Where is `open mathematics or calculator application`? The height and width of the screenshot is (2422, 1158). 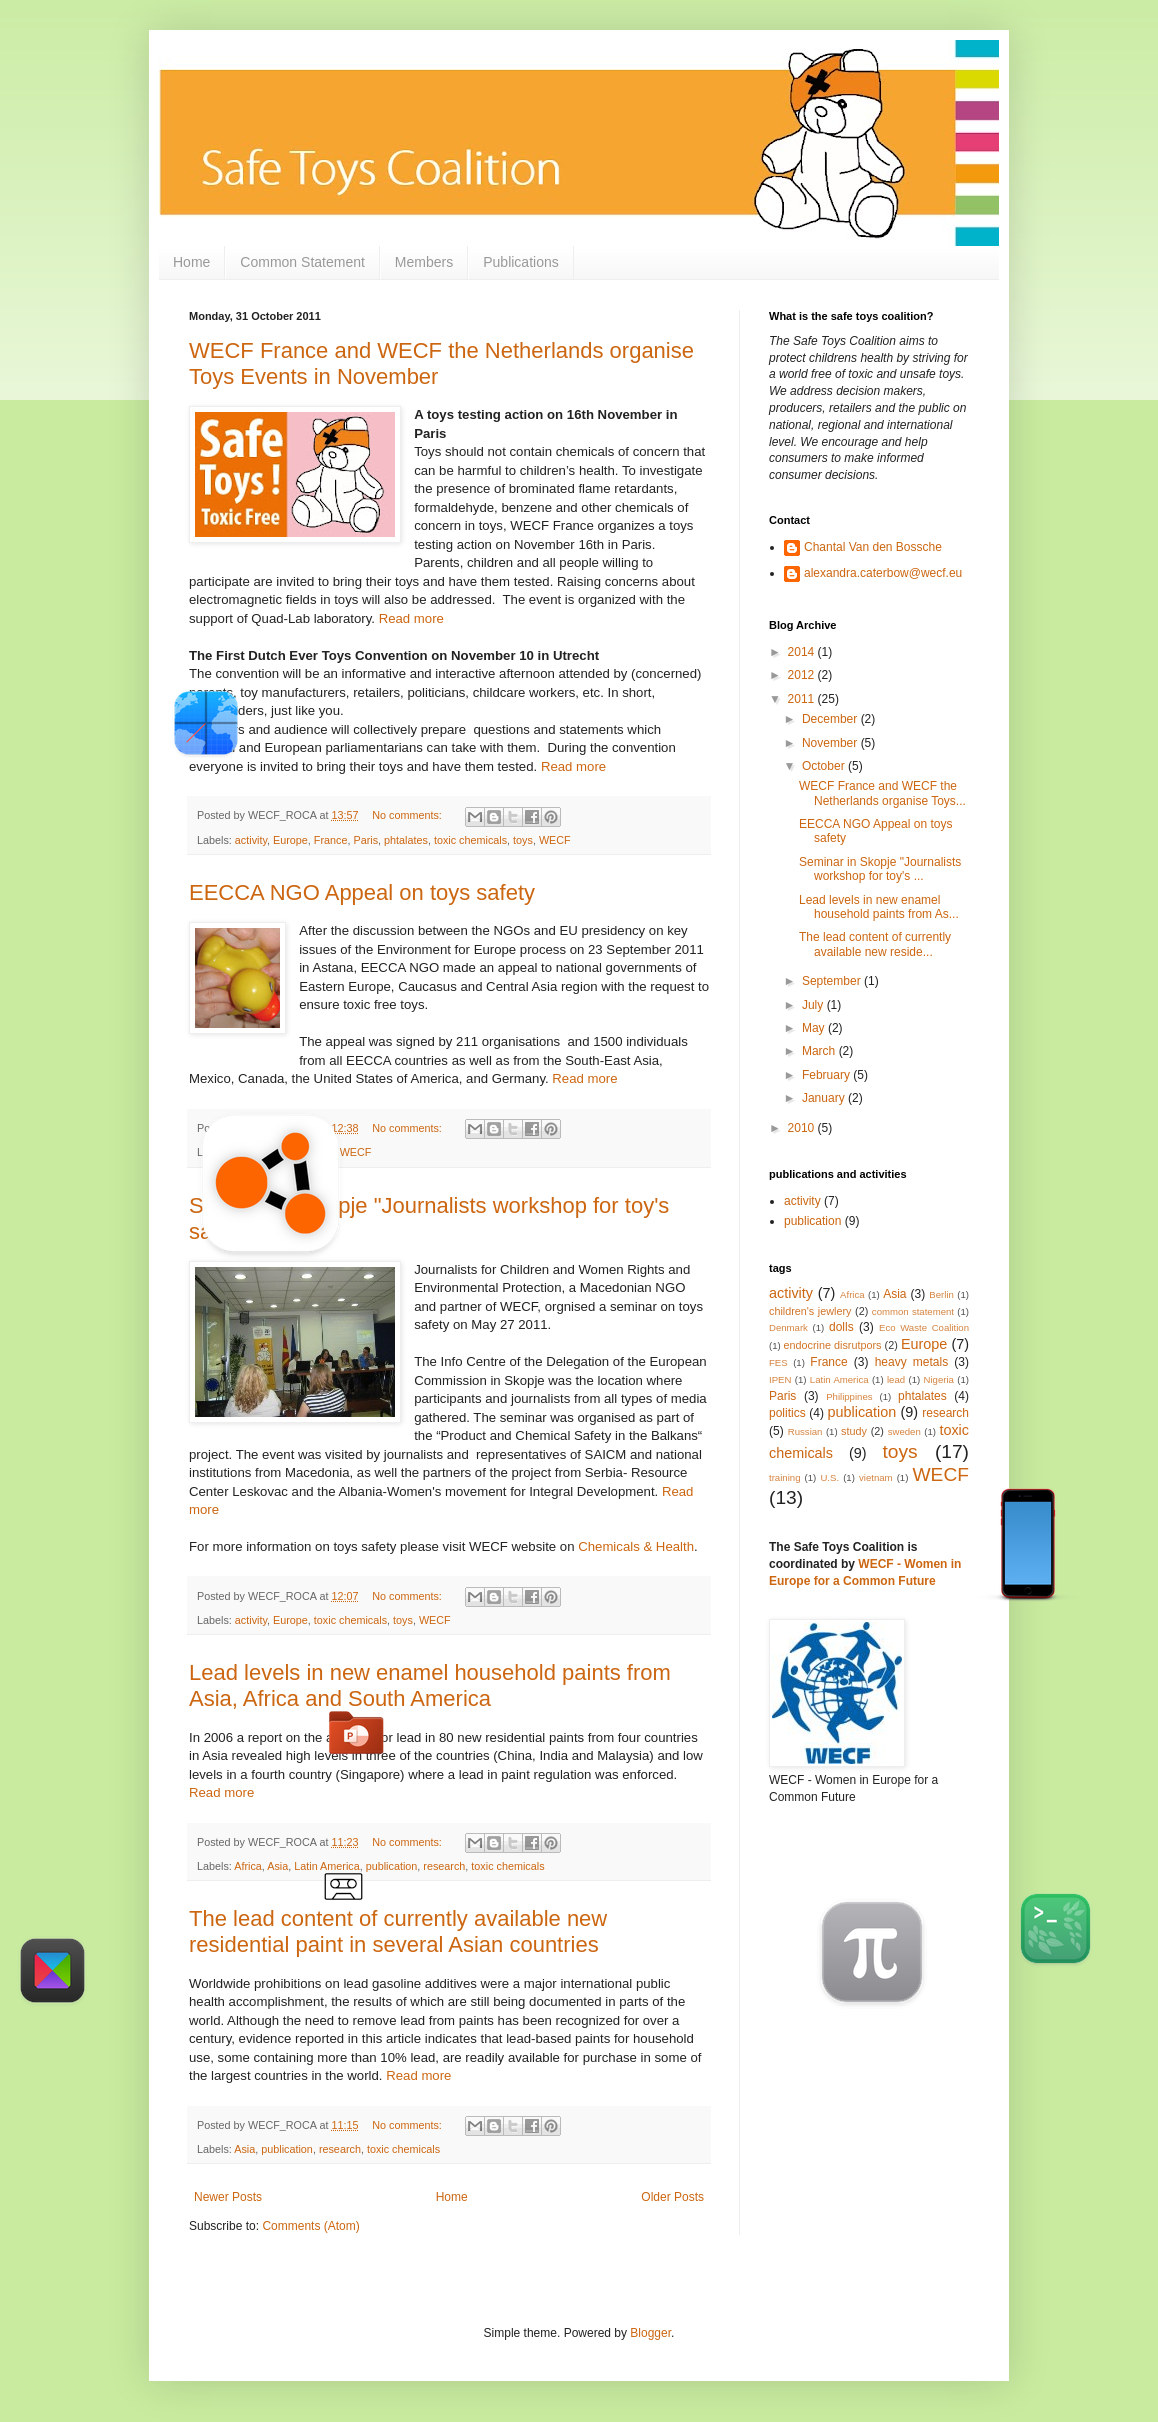 open mathematics or calculator application is located at coordinates (872, 1952).